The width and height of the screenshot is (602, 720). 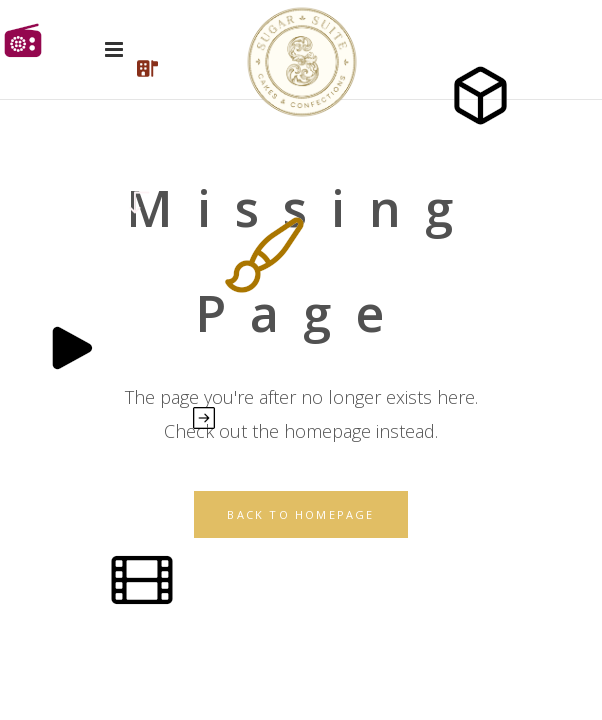 I want to click on open radio or audio streaming, so click(x=23, y=40).